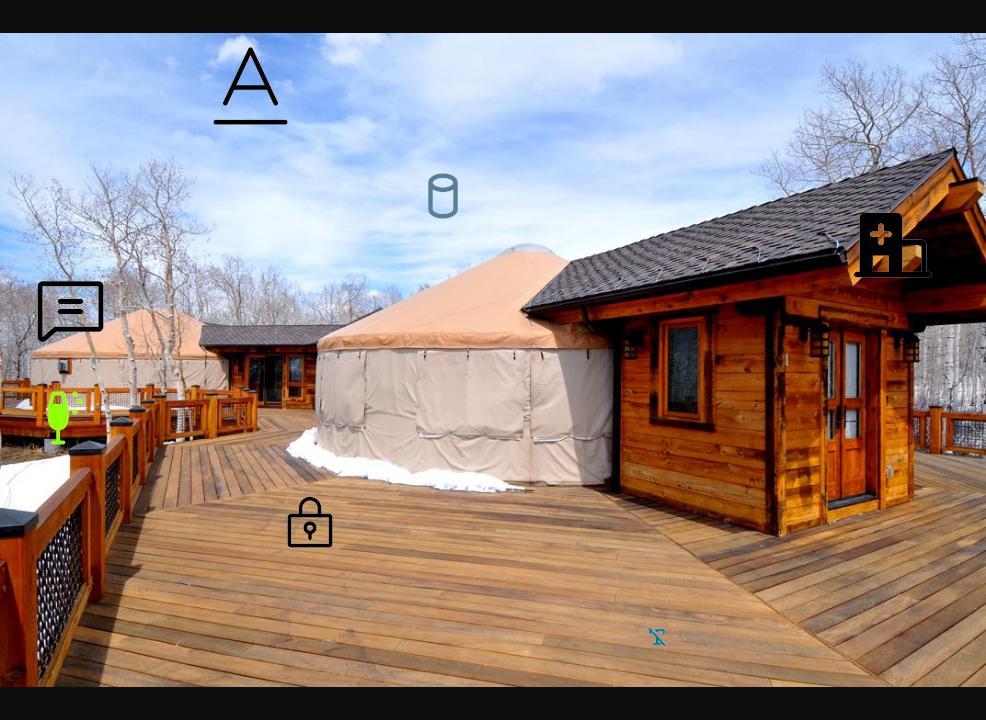 The image size is (986, 720). I want to click on find nearby hospitals or medical facilities, so click(889, 245).